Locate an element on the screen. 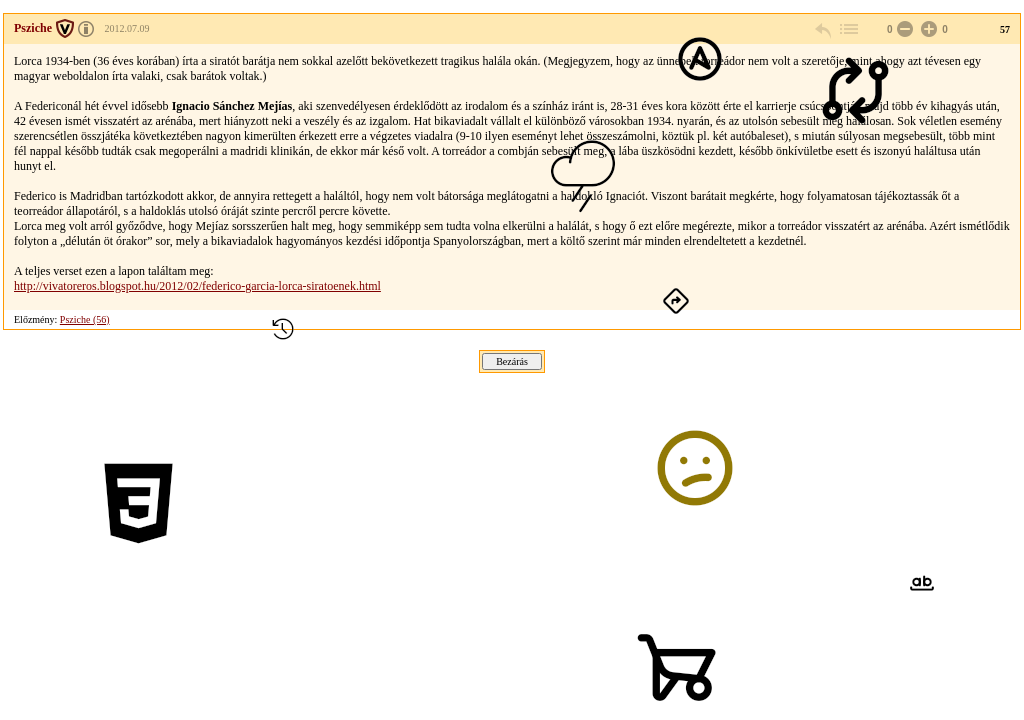 This screenshot has width=1024, height=720. current weather conditions: rain is located at coordinates (583, 175).